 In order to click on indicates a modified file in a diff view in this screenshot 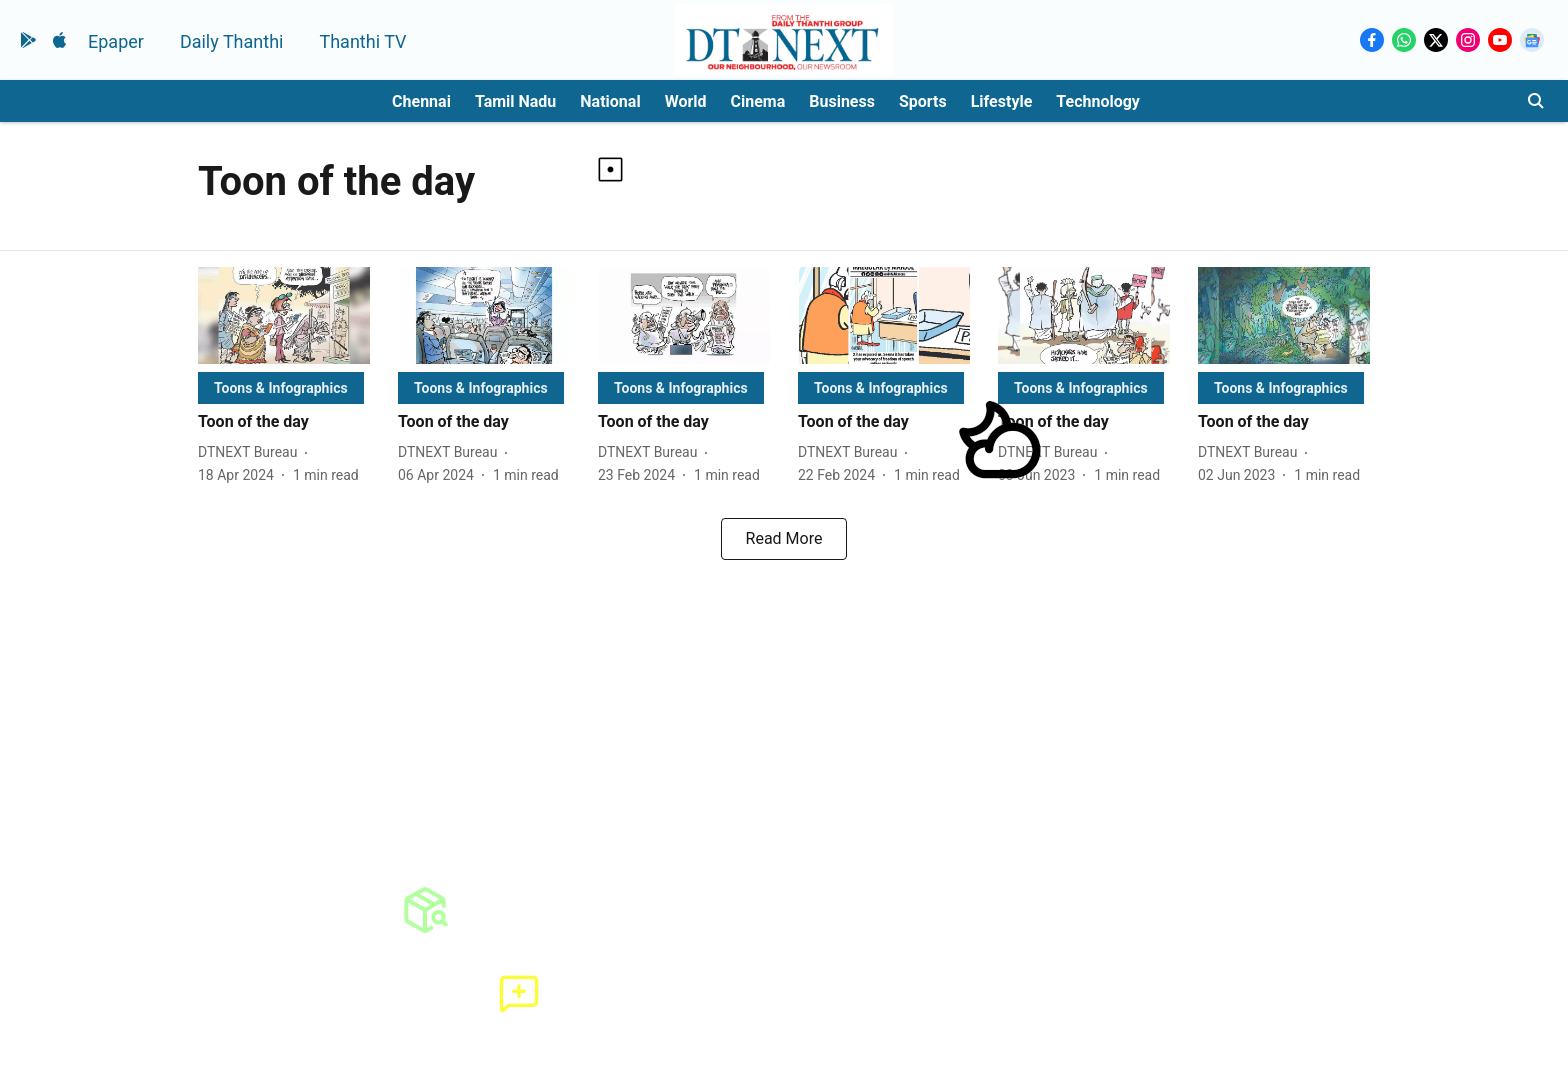, I will do `click(610, 169)`.